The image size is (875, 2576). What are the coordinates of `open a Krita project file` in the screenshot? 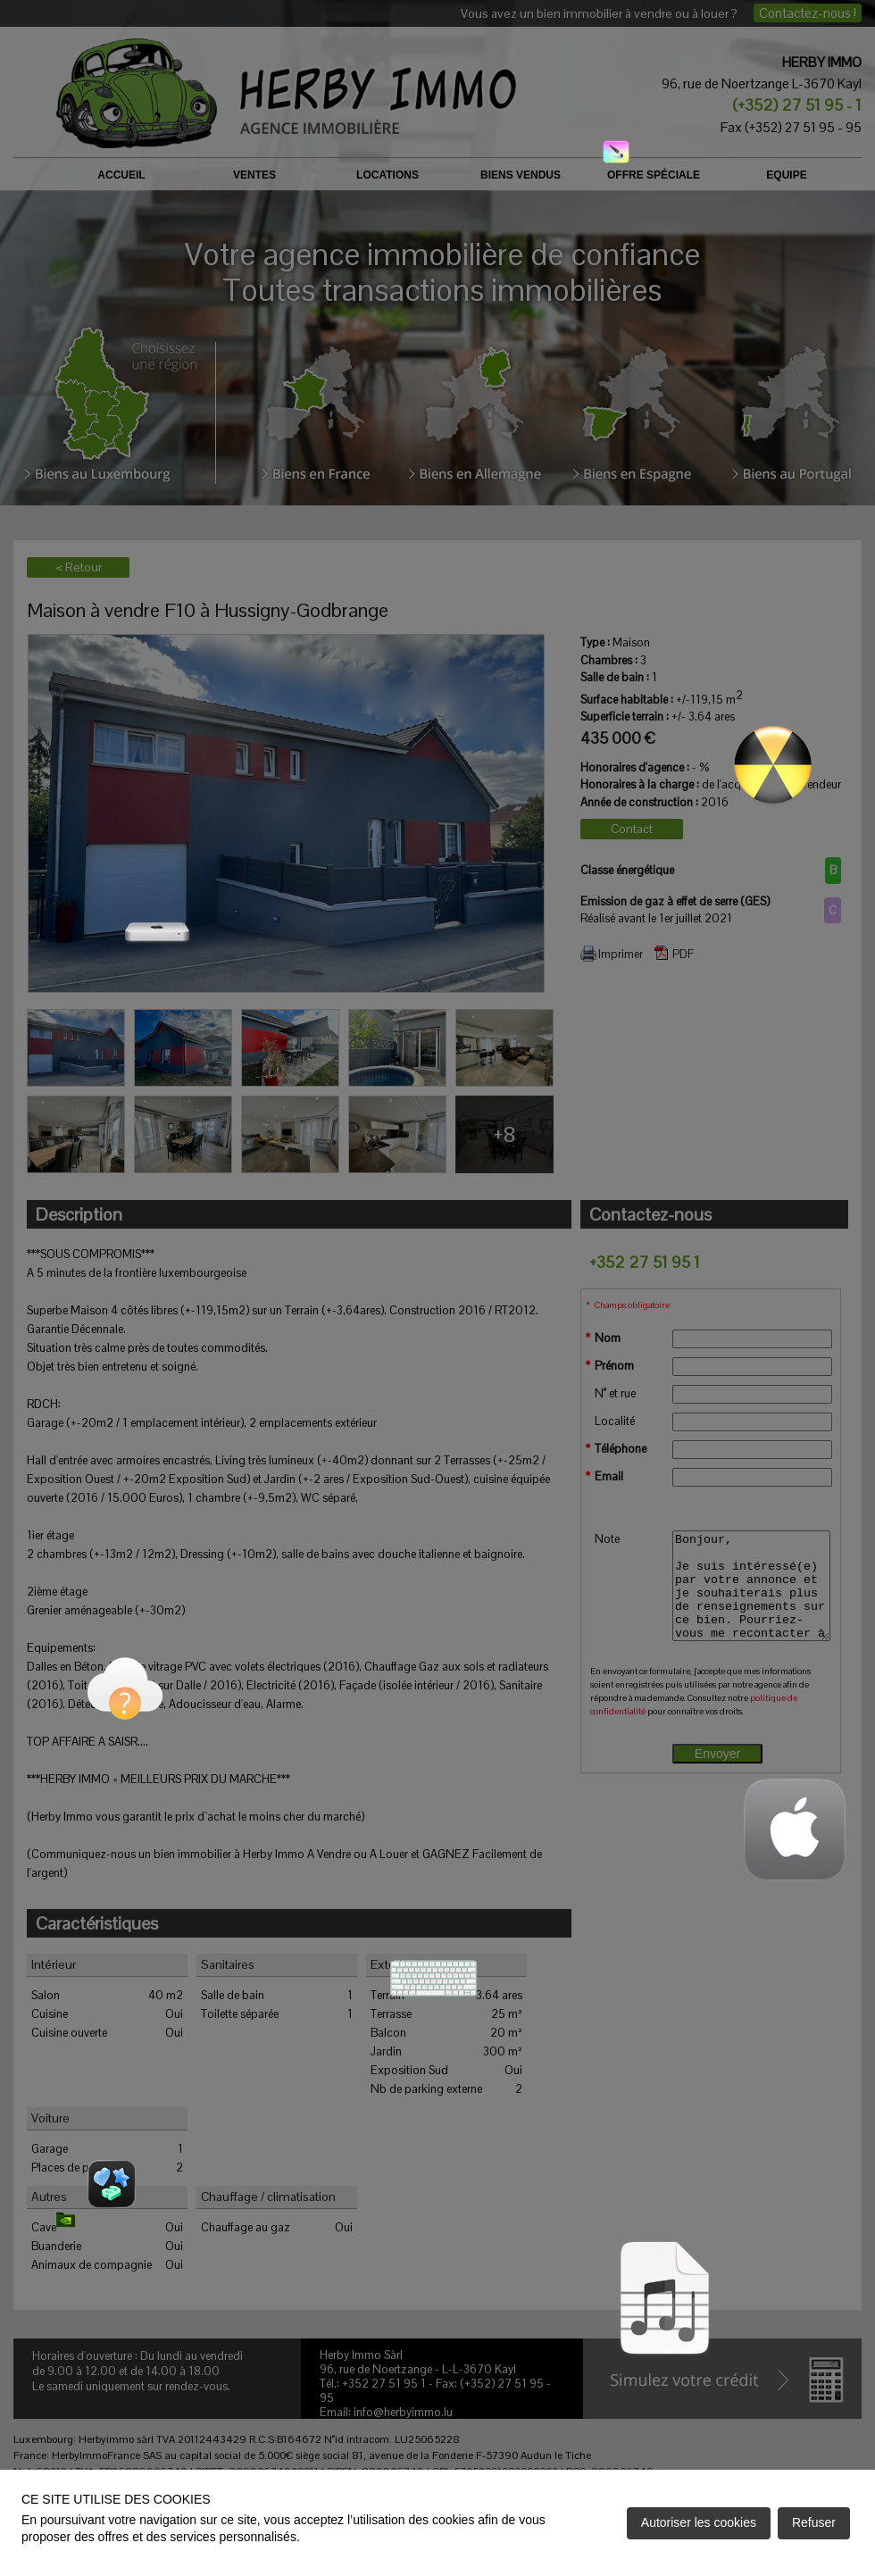 It's located at (616, 151).